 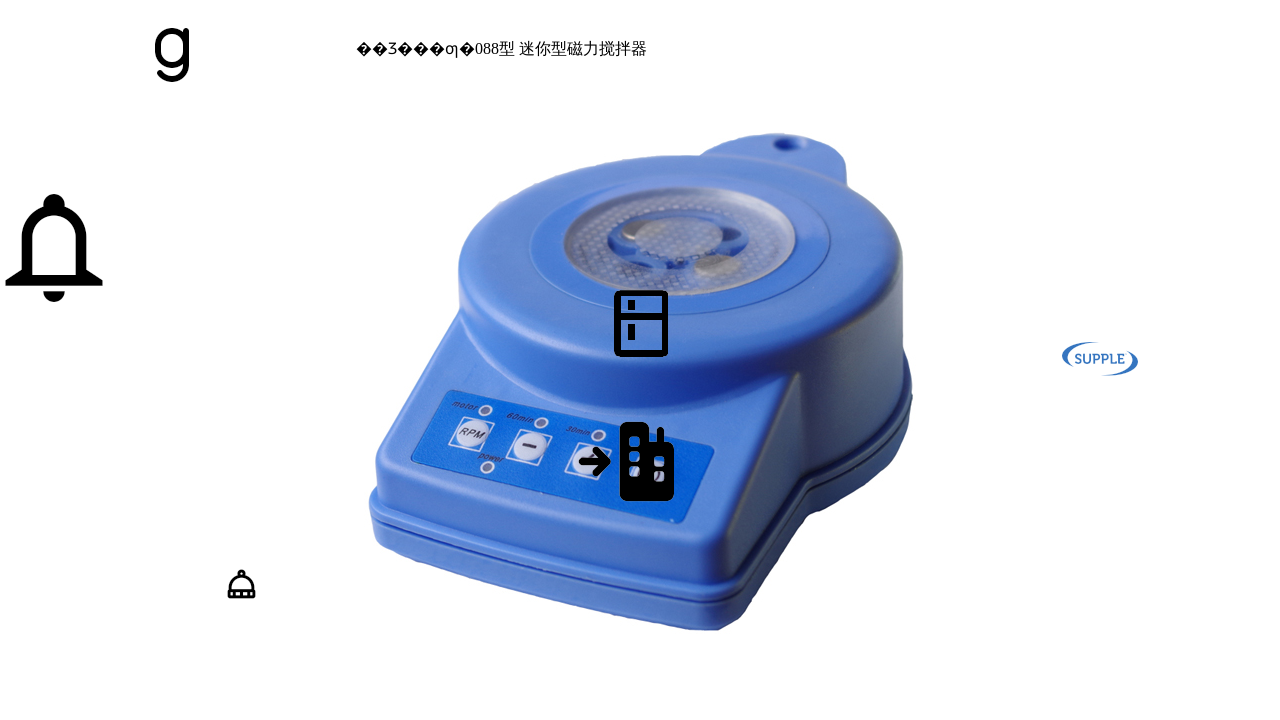 What do you see at coordinates (624, 461) in the screenshot?
I see `navigate to city or urban area` at bounding box center [624, 461].